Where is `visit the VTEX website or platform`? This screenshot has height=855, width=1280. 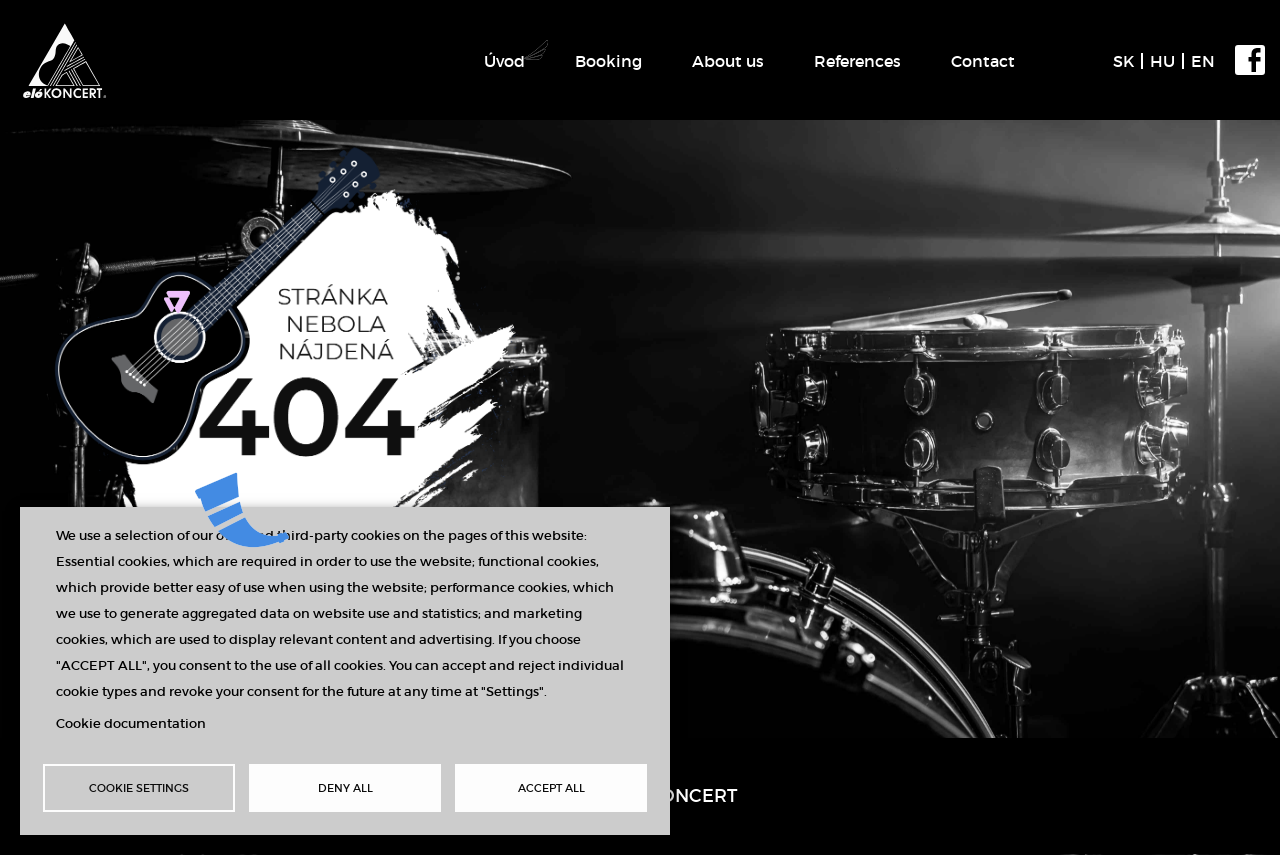
visit the VTEX website or platform is located at coordinates (177, 302).